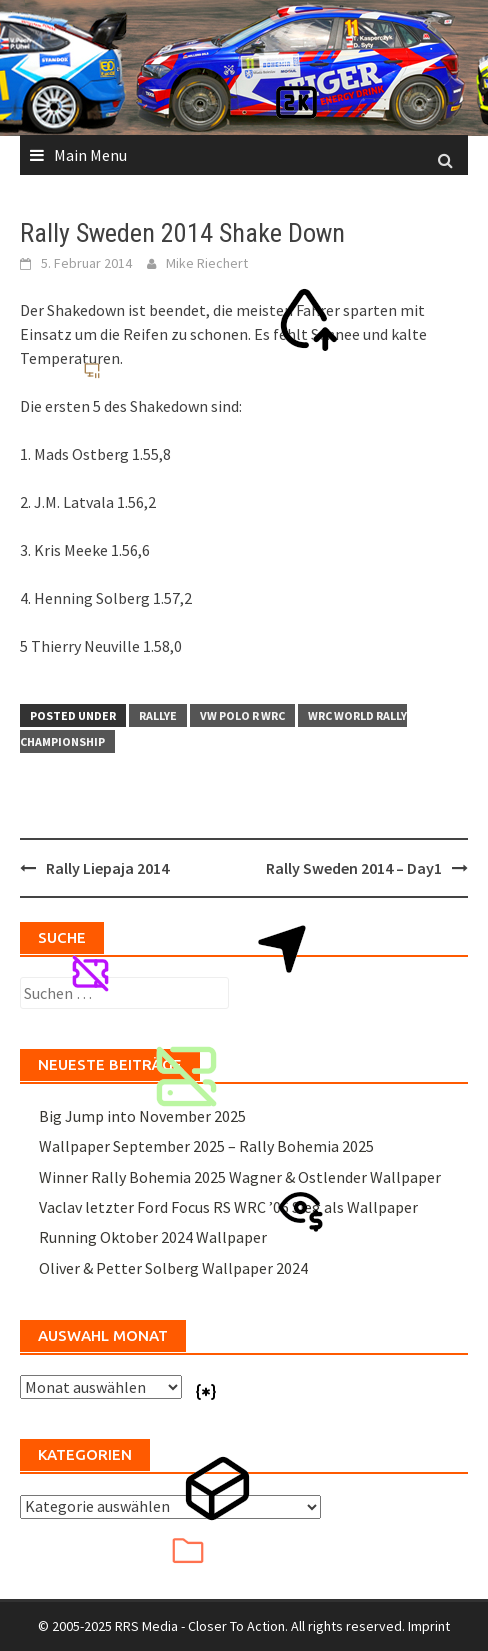 This screenshot has height=1651, width=488. I want to click on view 3D object or model, so click(217, 1488).